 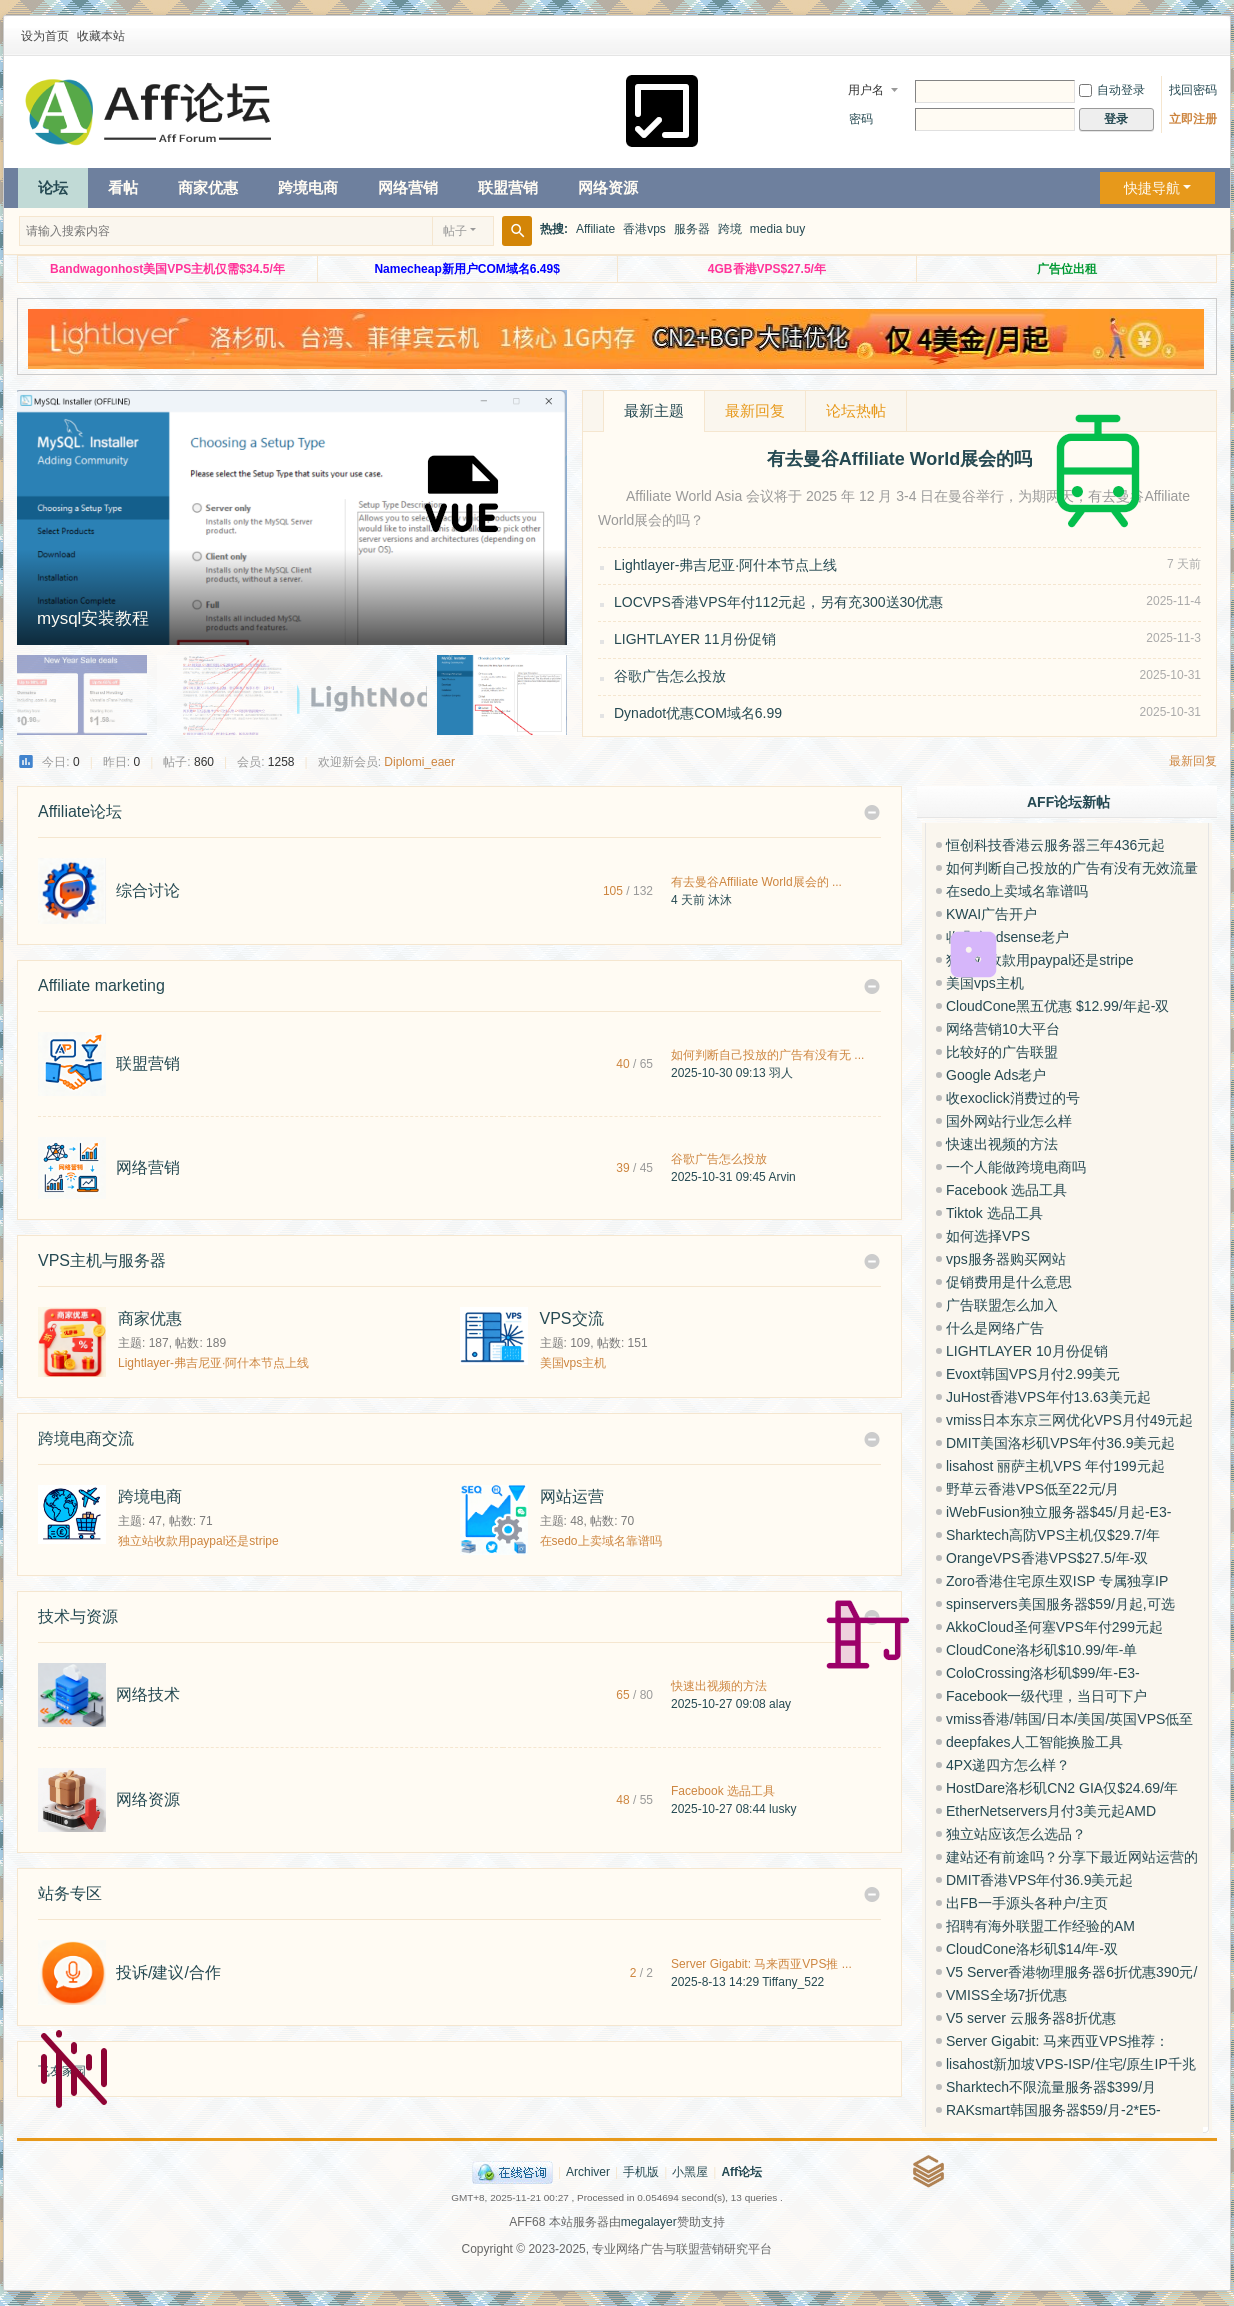 What do you see at coordinates (1098, 471) in the screenshot?
I see `access public transit or tram routes` at bounding box center [1098, 471].